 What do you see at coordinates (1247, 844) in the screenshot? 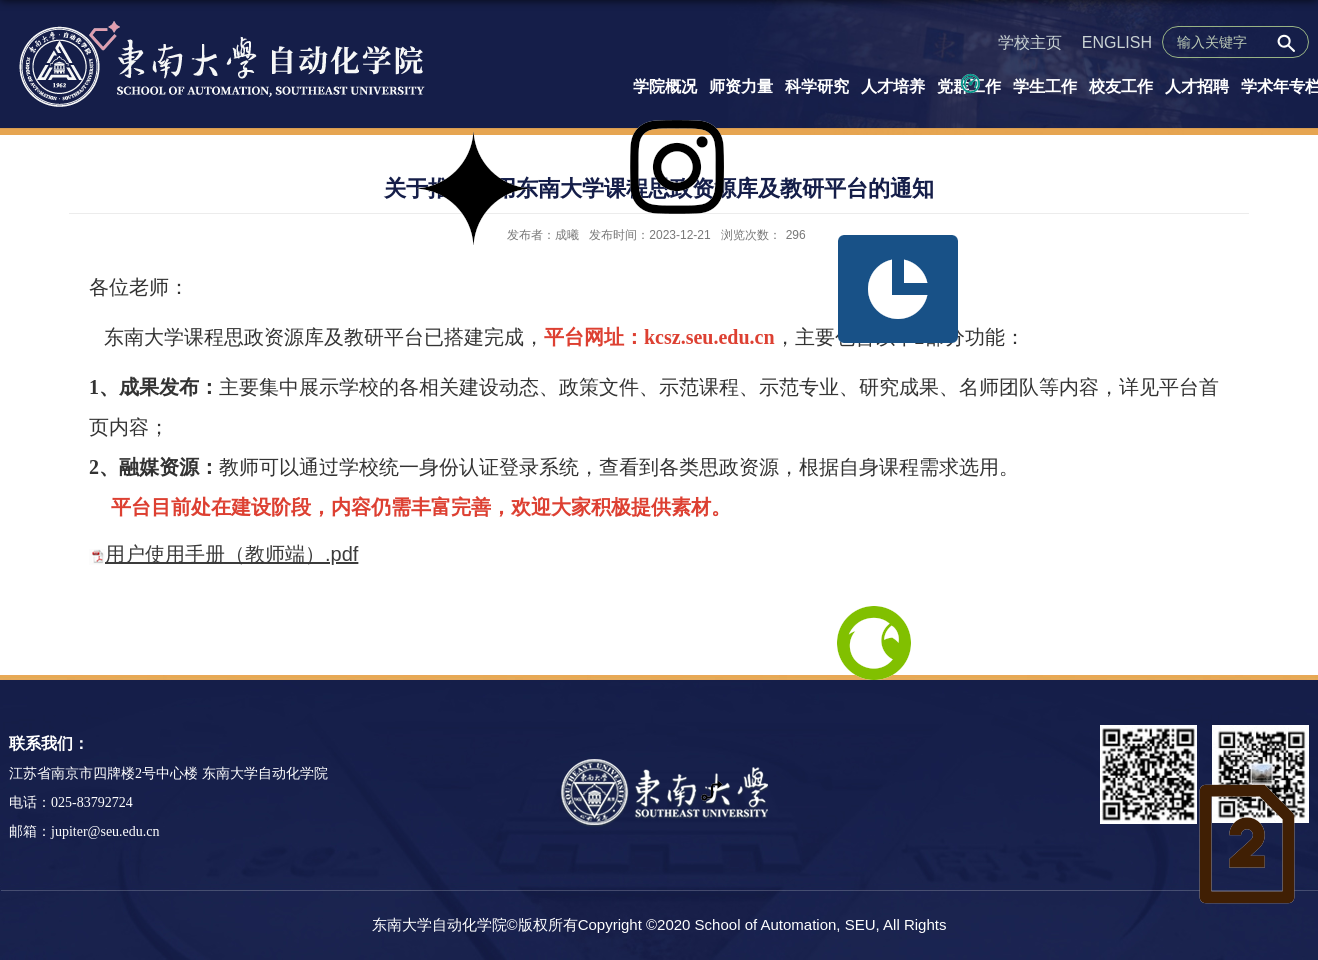
I see `indicates SIM card 2 is active` at bounding box center [1247, 844].